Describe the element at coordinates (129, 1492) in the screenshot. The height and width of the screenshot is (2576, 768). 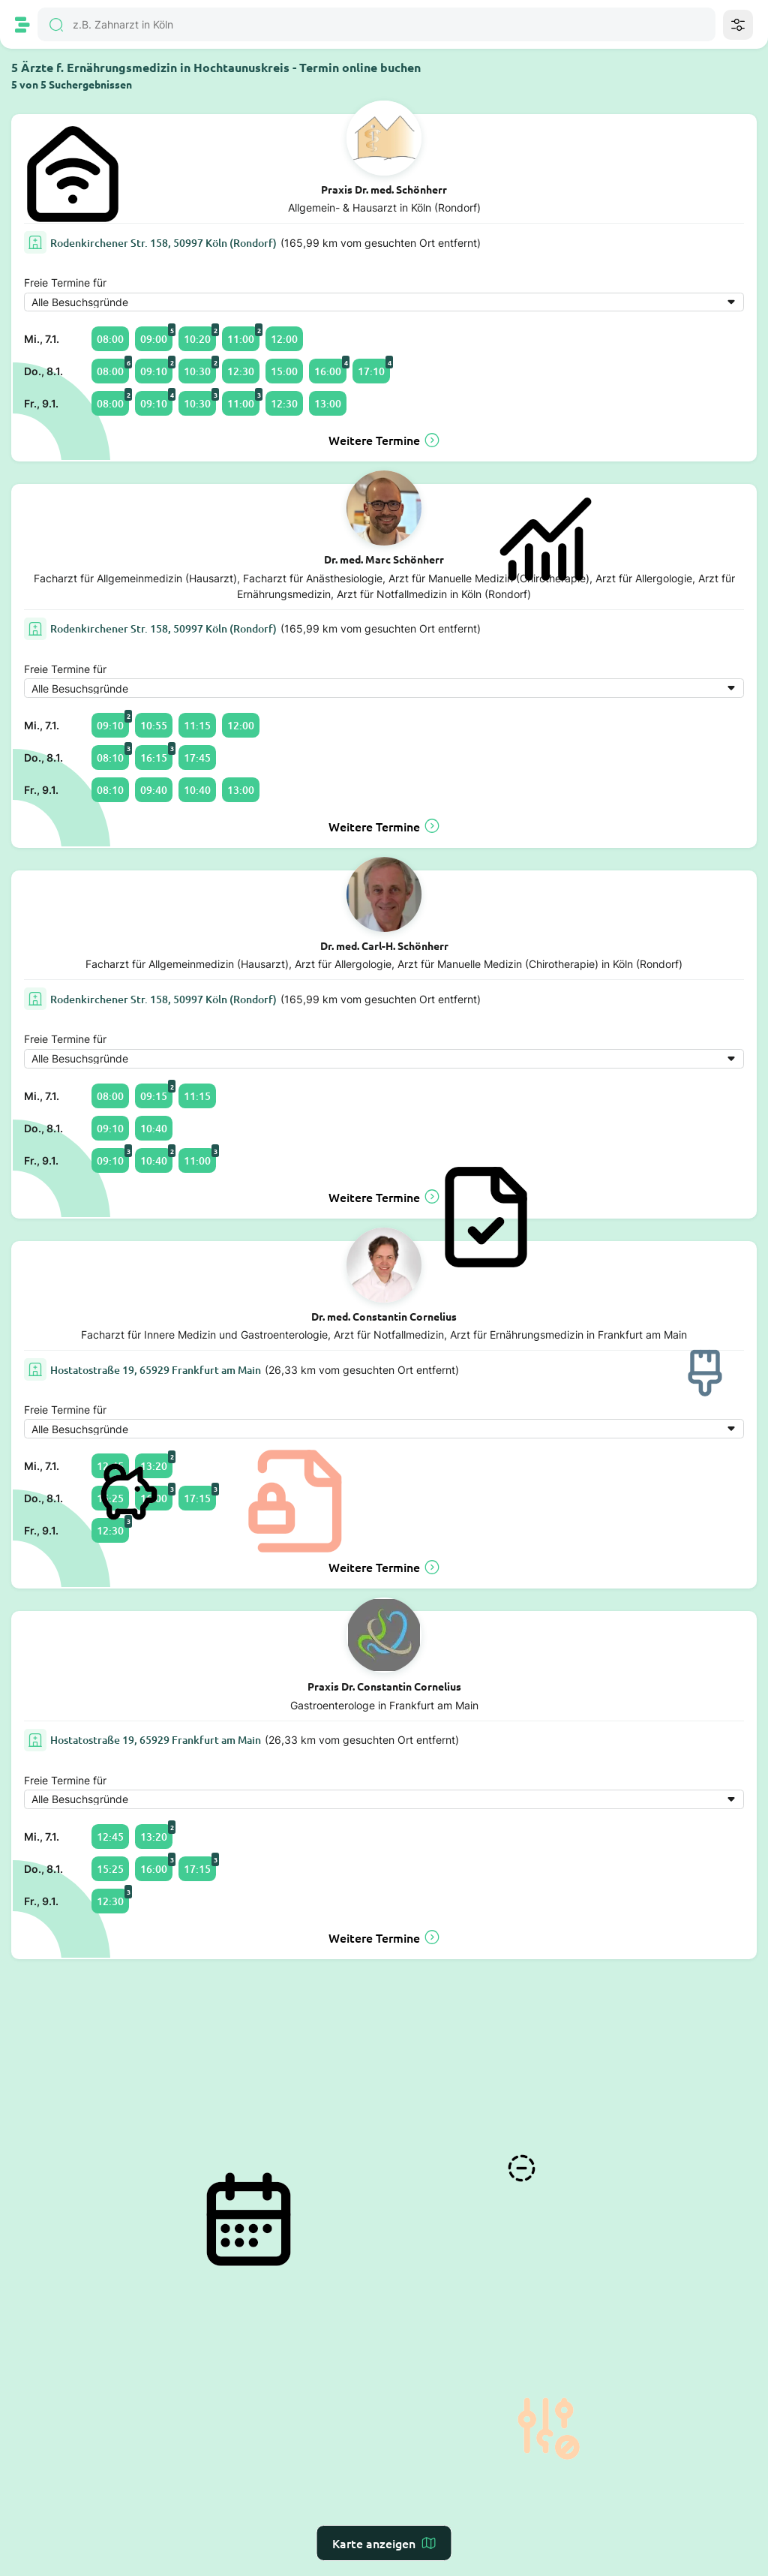
I see `view your savings account` at that location.